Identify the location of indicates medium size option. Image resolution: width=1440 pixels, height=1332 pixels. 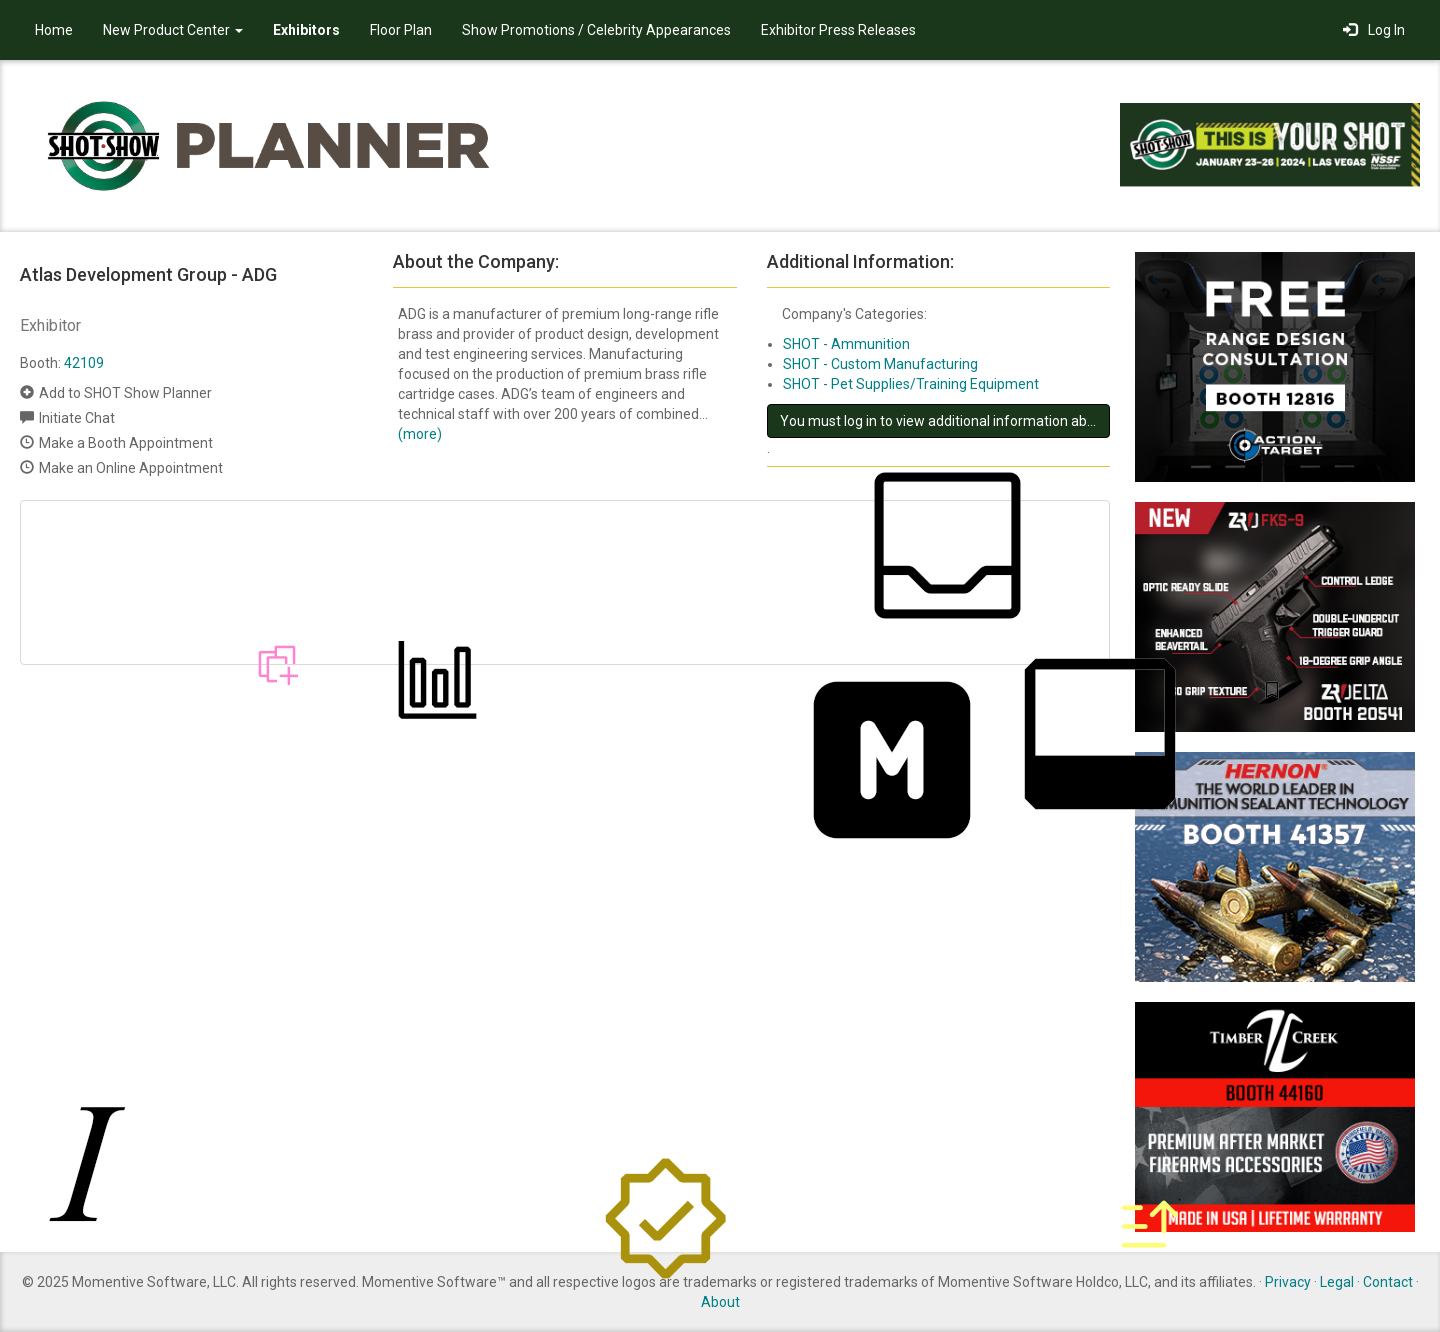
(892, 760).